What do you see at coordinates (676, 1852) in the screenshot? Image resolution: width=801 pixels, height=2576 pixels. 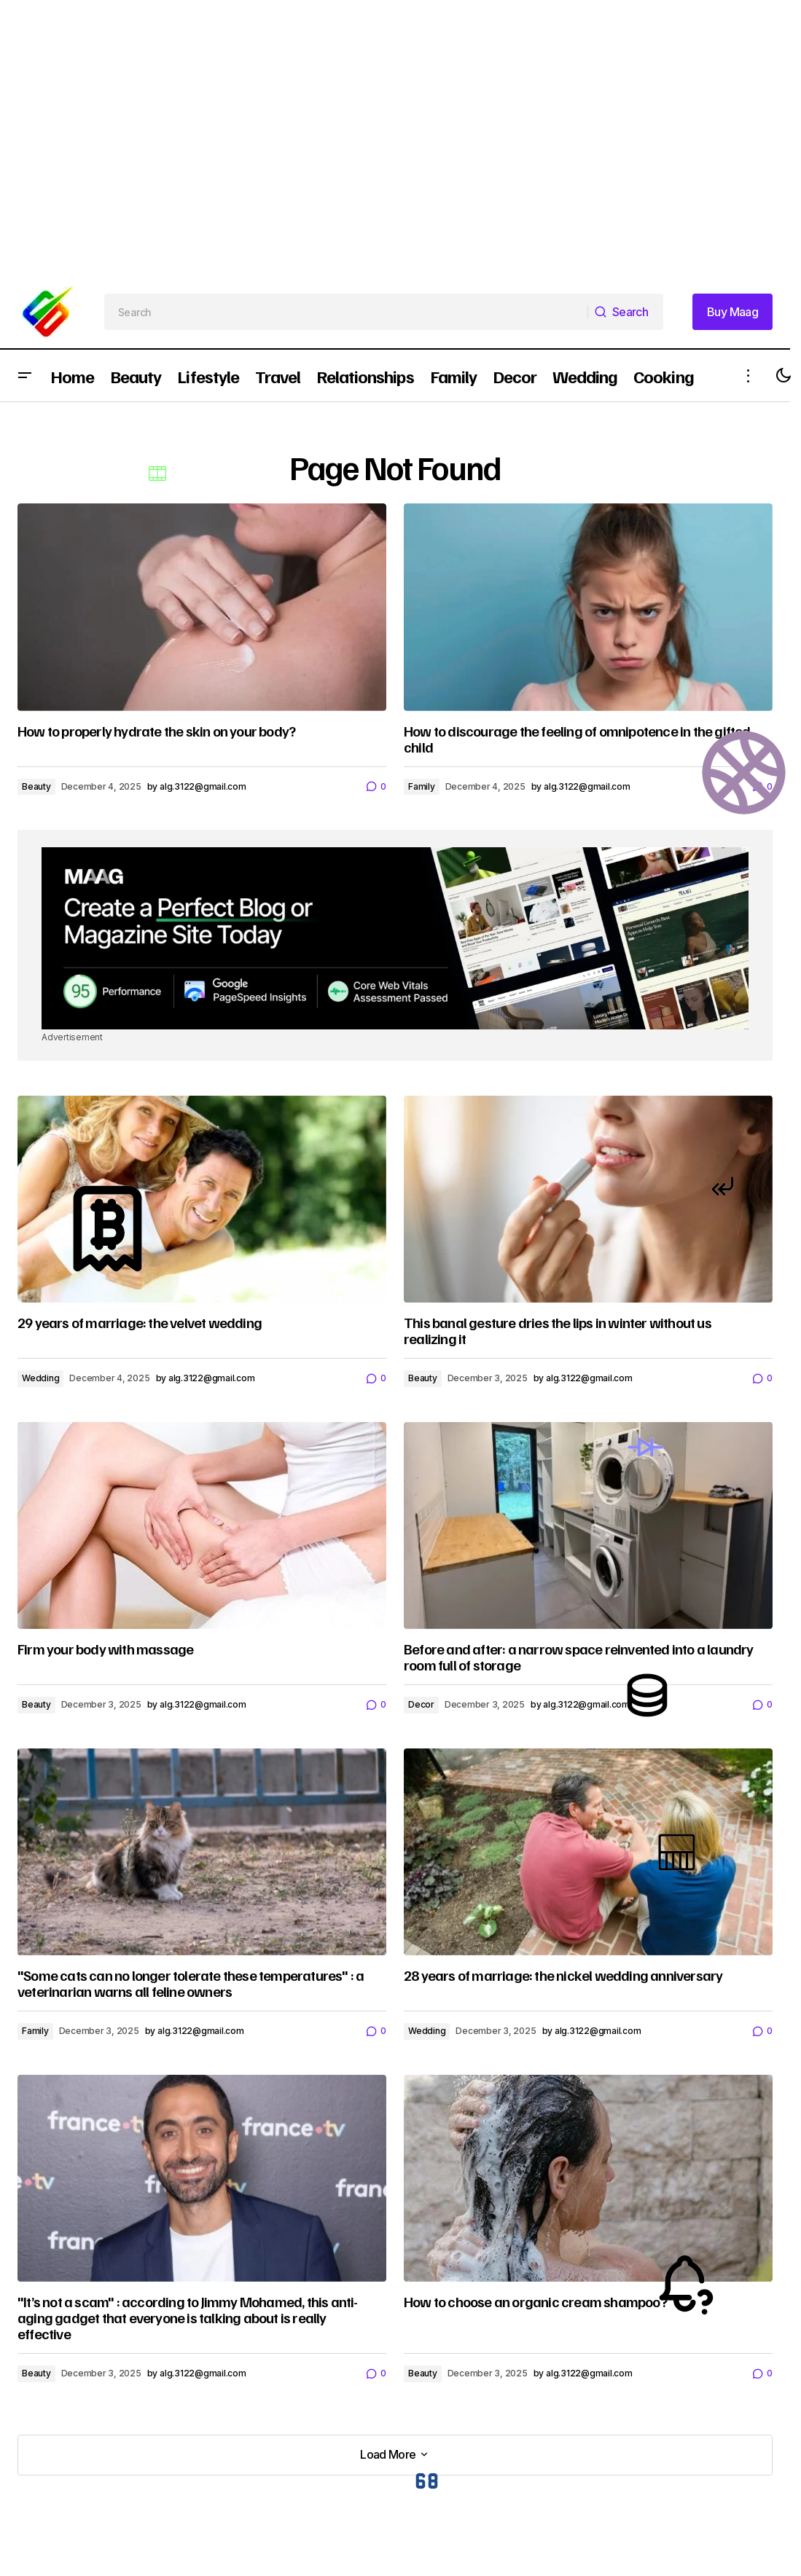 I see `toggle bottom panel visibility` at bounding box center [676, 1852].